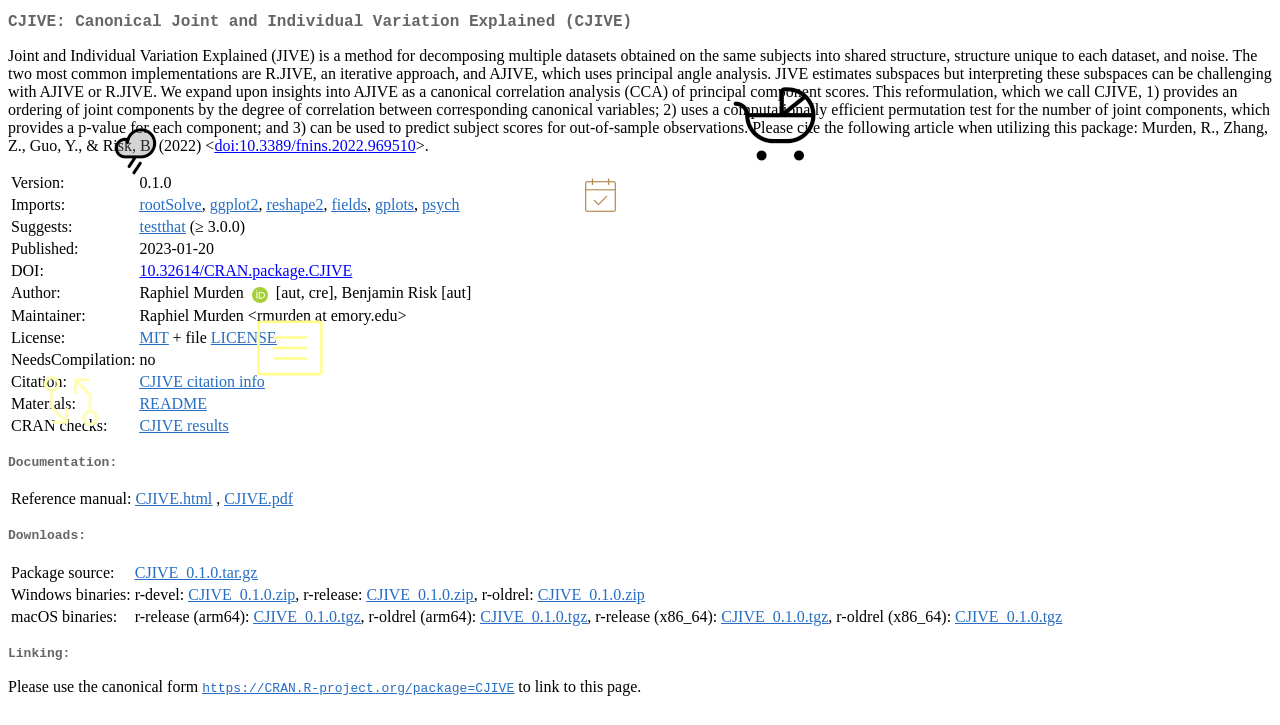 This screenshot has width=1280, height=725. What do you see at coordinates (71, 401) in the screenshot?
I see `view code differences between versions` at bounding box center [71, 401].